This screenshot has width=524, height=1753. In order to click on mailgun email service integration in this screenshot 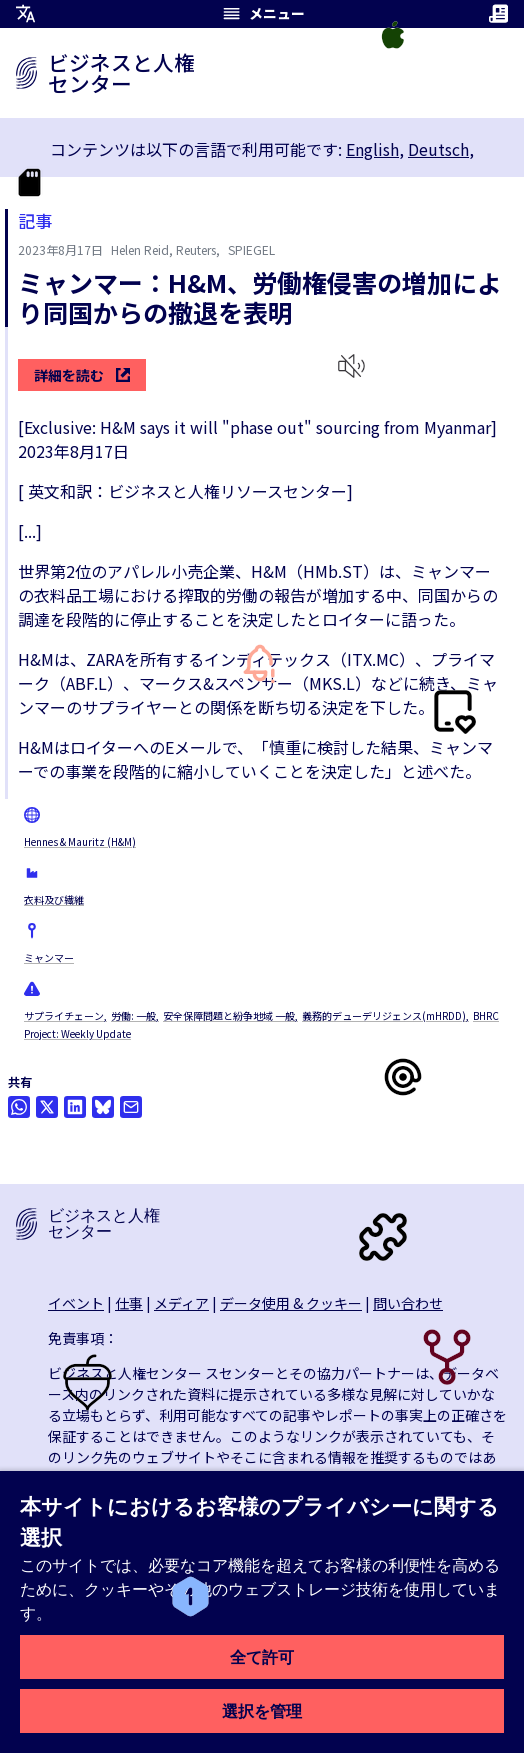, I will do `click(403, 1077)`.